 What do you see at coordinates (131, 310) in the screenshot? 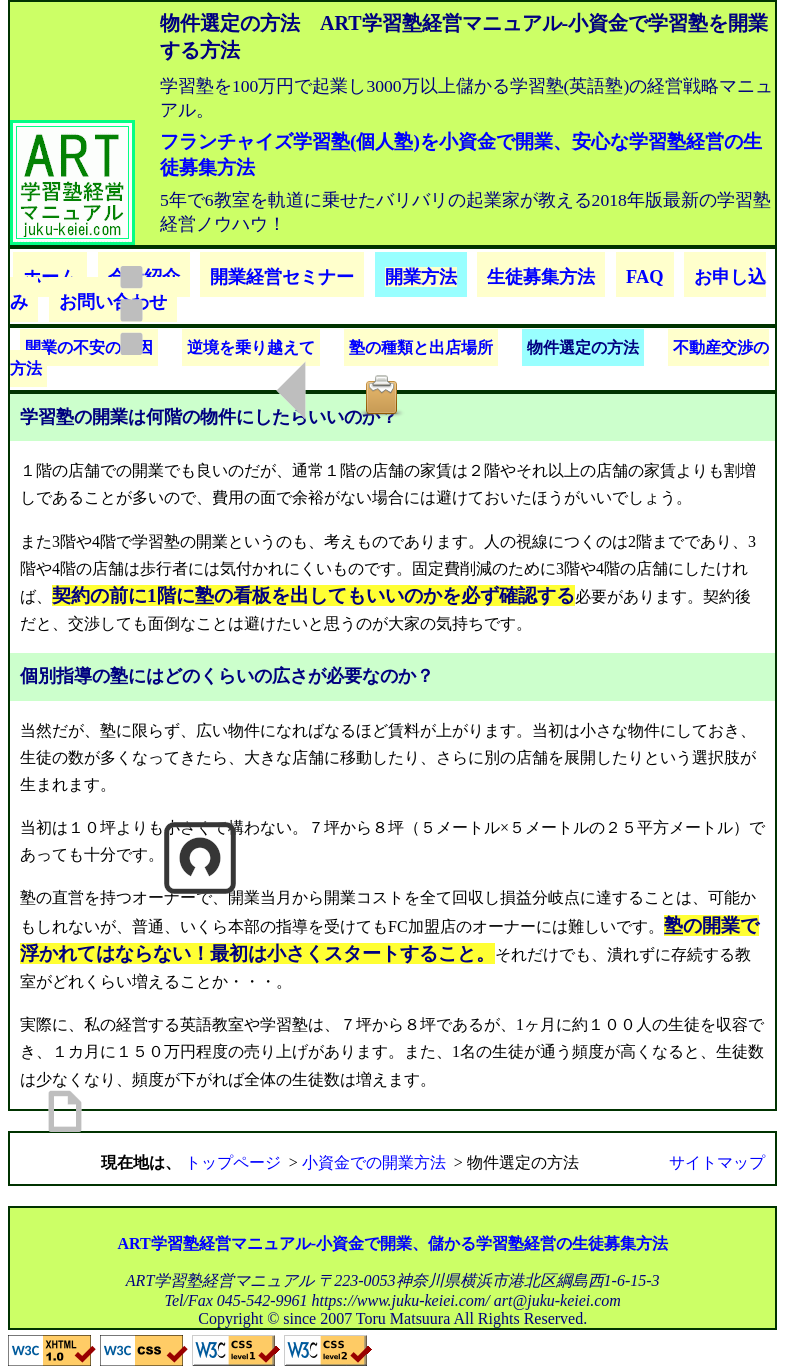
I see `view more options` at bounding box center [131, 310].